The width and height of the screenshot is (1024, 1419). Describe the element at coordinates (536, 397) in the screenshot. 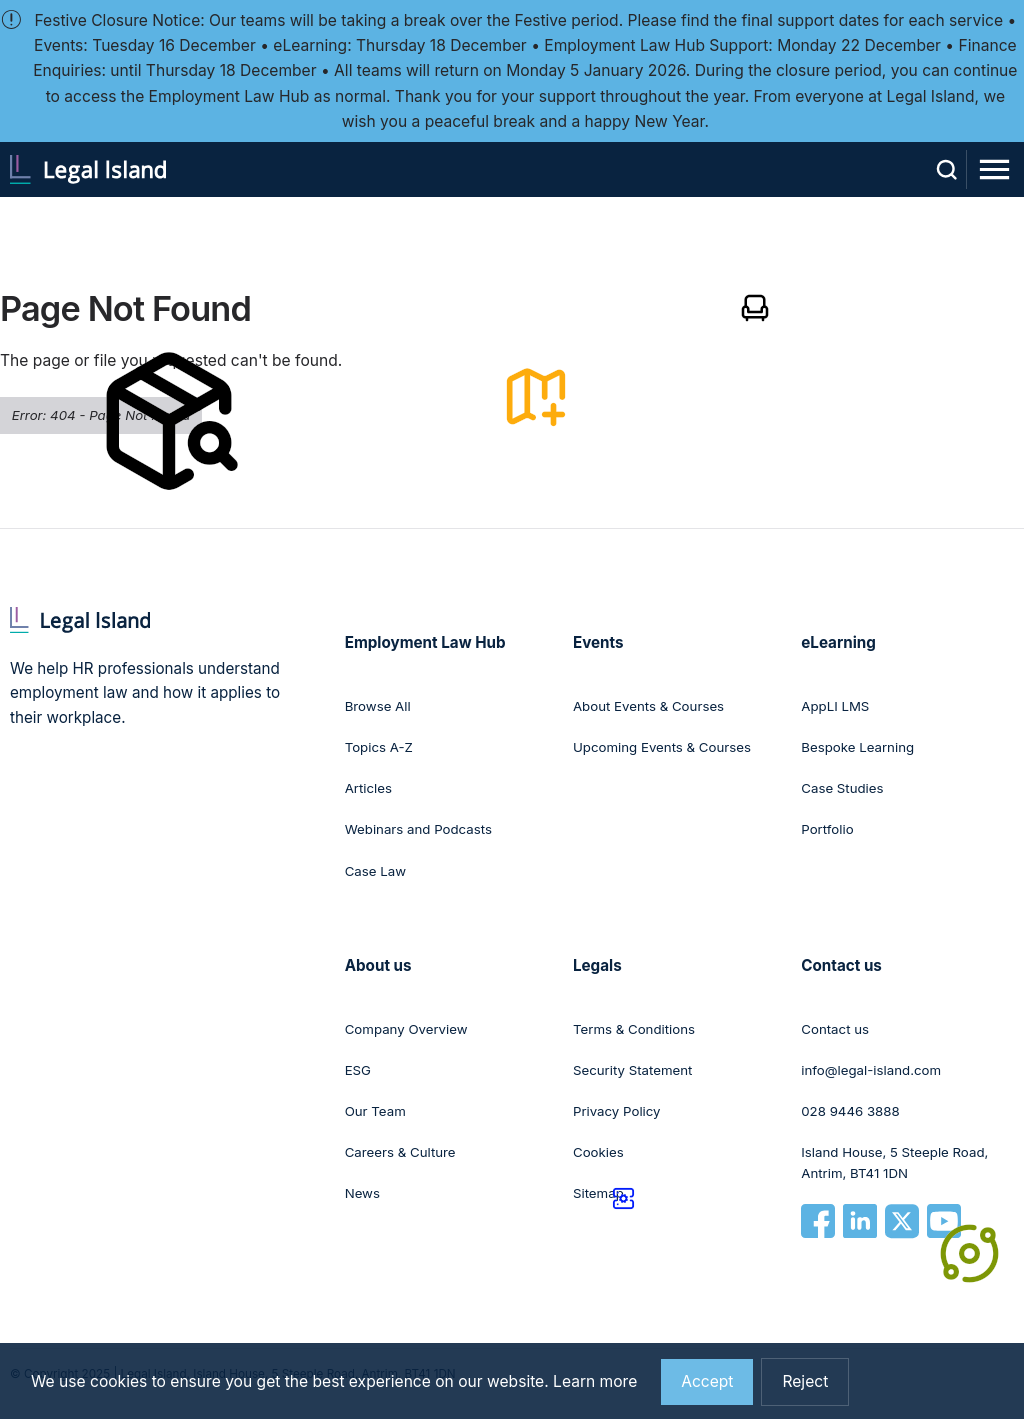

I see `add a new location to the map` at that location.